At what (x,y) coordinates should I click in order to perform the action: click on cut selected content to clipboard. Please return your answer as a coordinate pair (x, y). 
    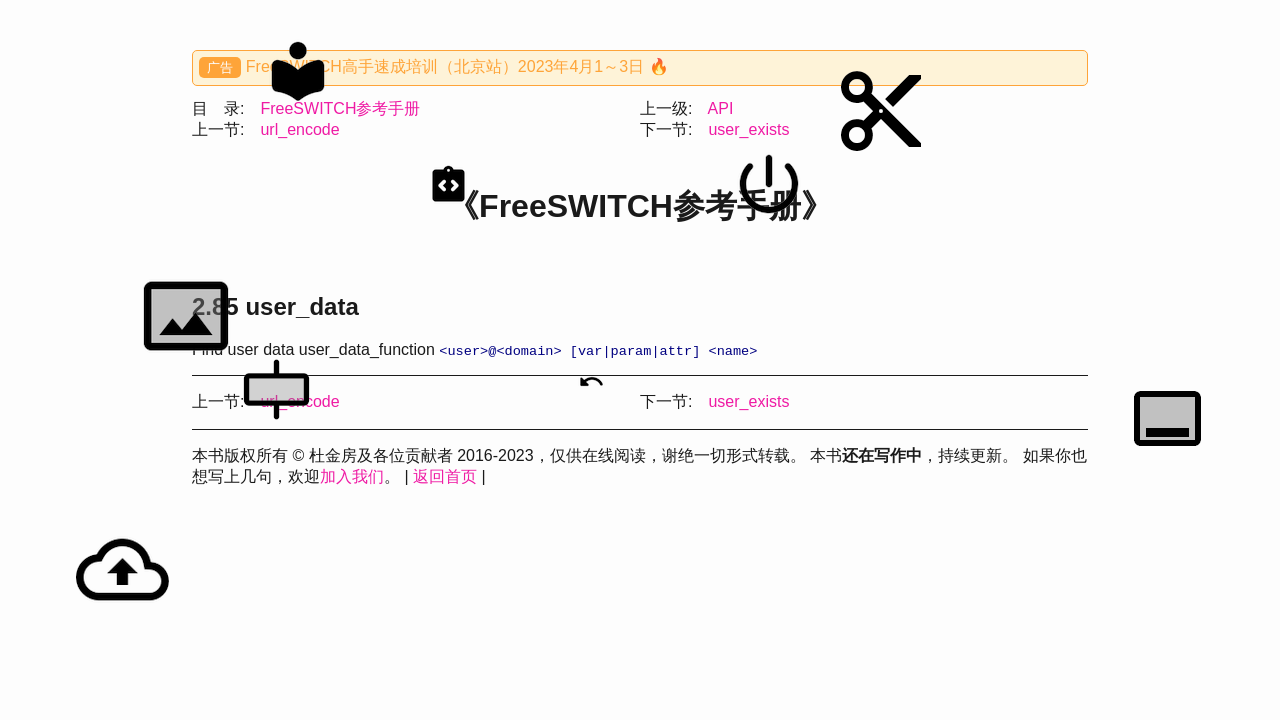
    Looking at the image, I should click on (881, 111).